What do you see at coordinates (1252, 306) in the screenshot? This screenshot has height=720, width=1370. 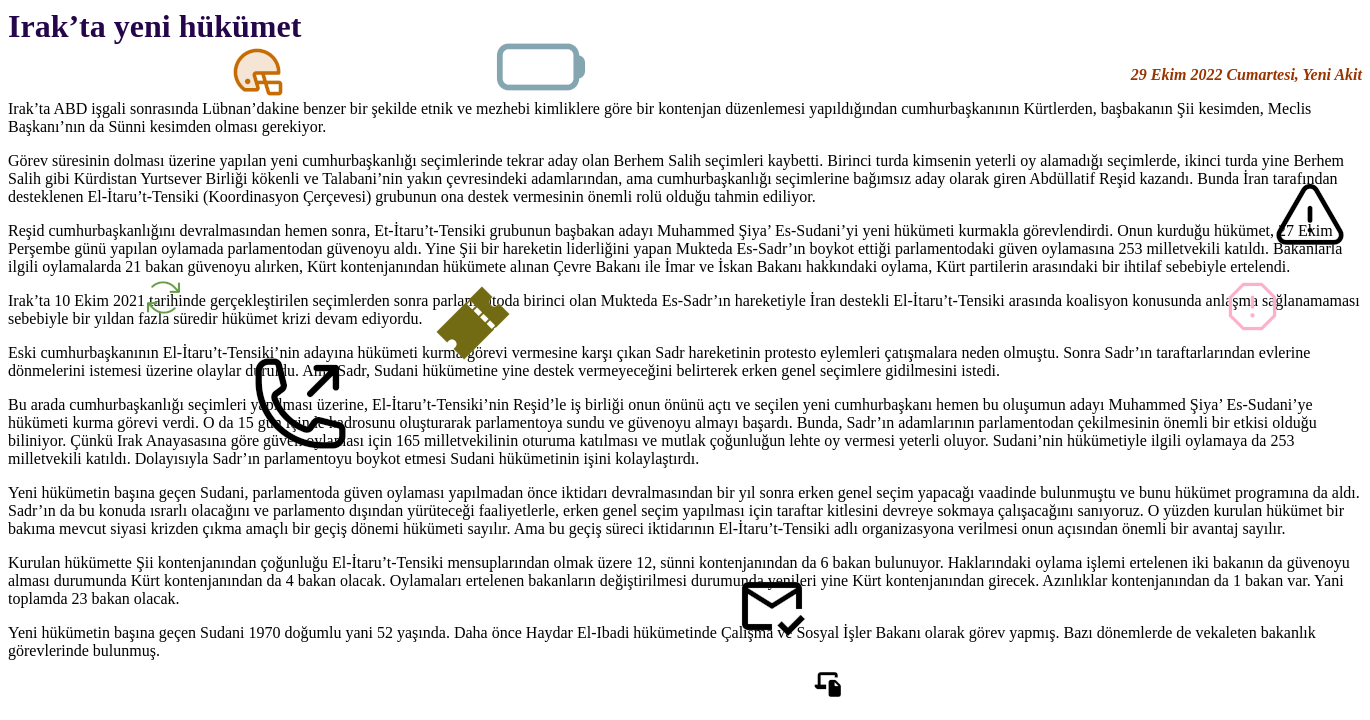 I see `stop or halt current action` at bounding box center [1252, 306].